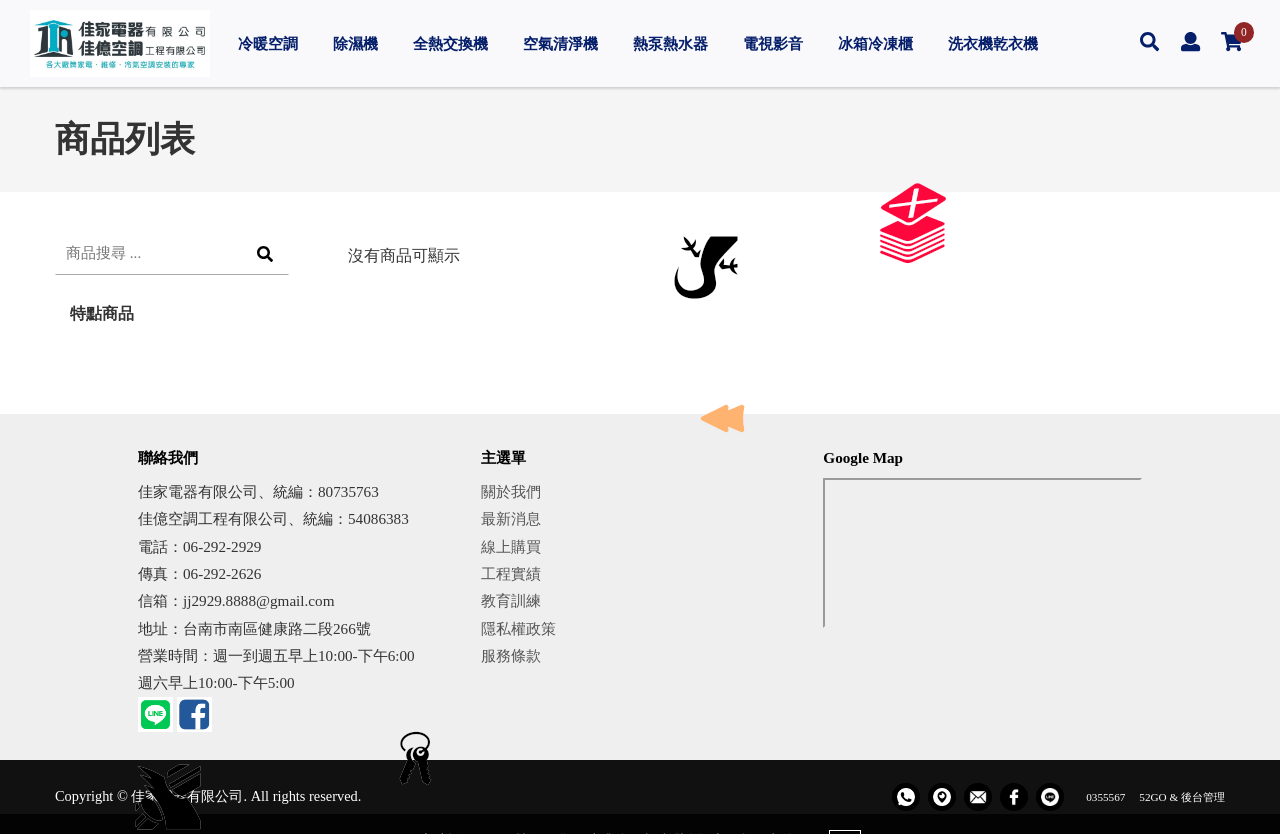  I want to click on reptile or lizard category in a creature encyclopedia app, so click(706, 268).